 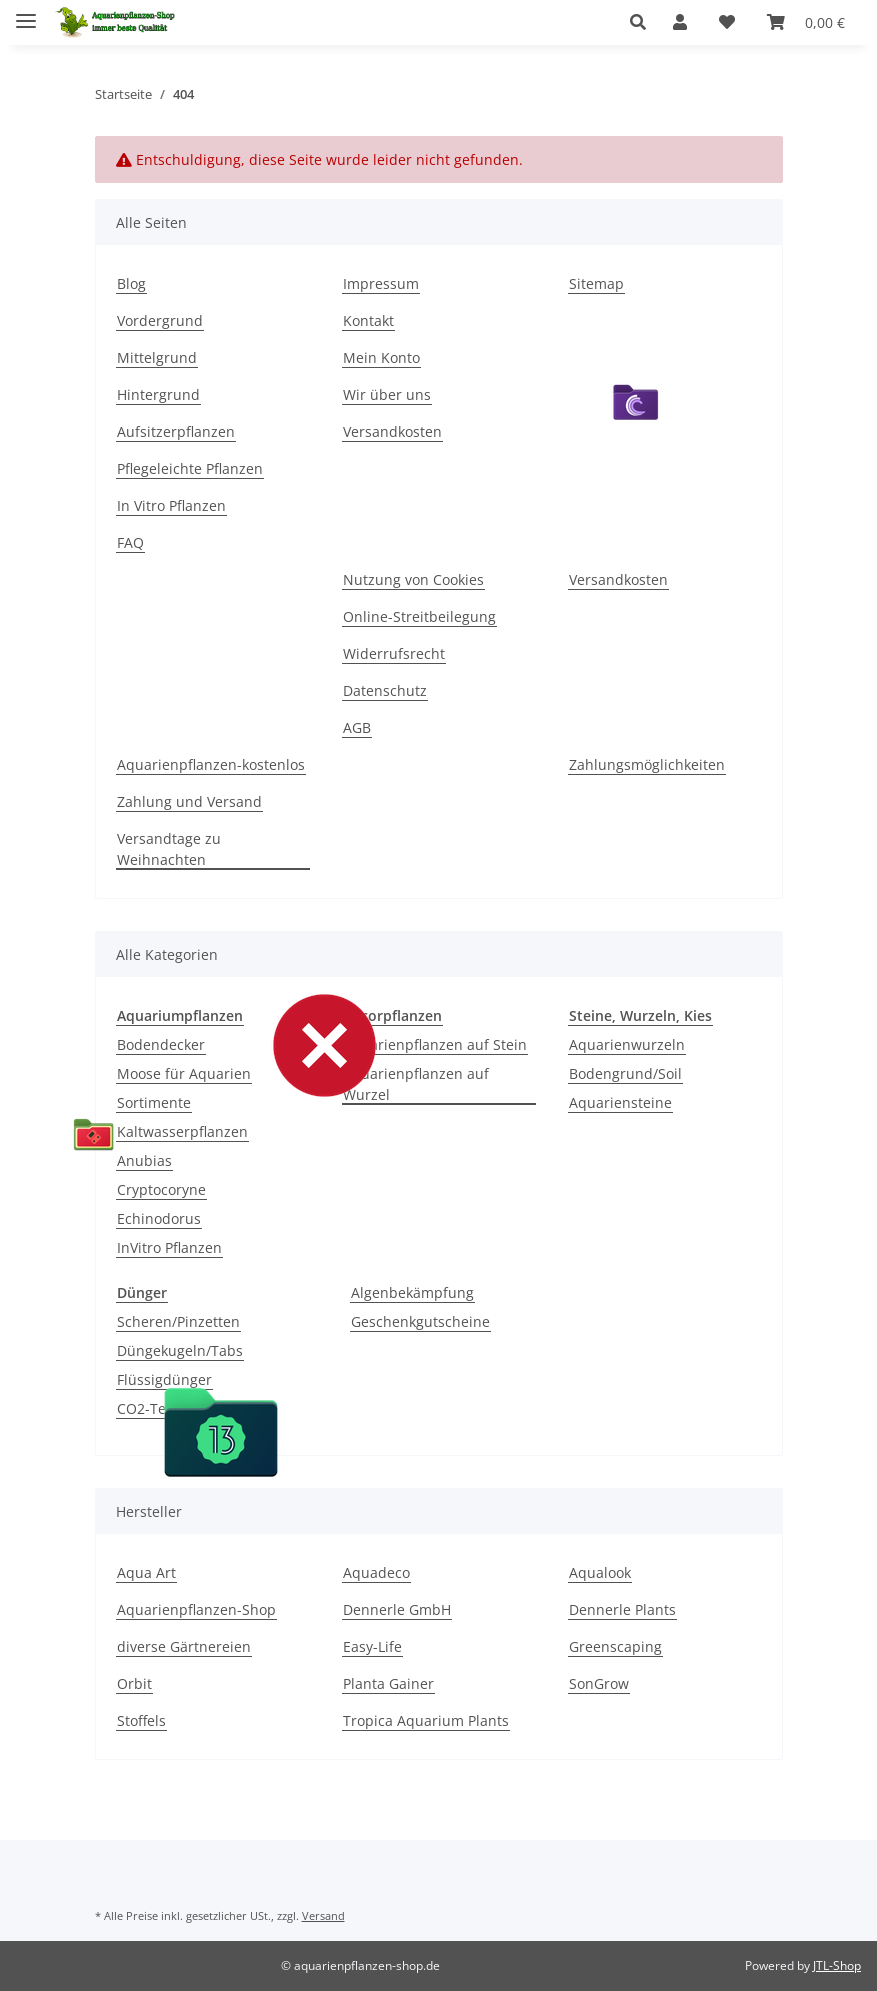 I want to click on open folder containing bittorrent downloads, so click(x=635, y=403).